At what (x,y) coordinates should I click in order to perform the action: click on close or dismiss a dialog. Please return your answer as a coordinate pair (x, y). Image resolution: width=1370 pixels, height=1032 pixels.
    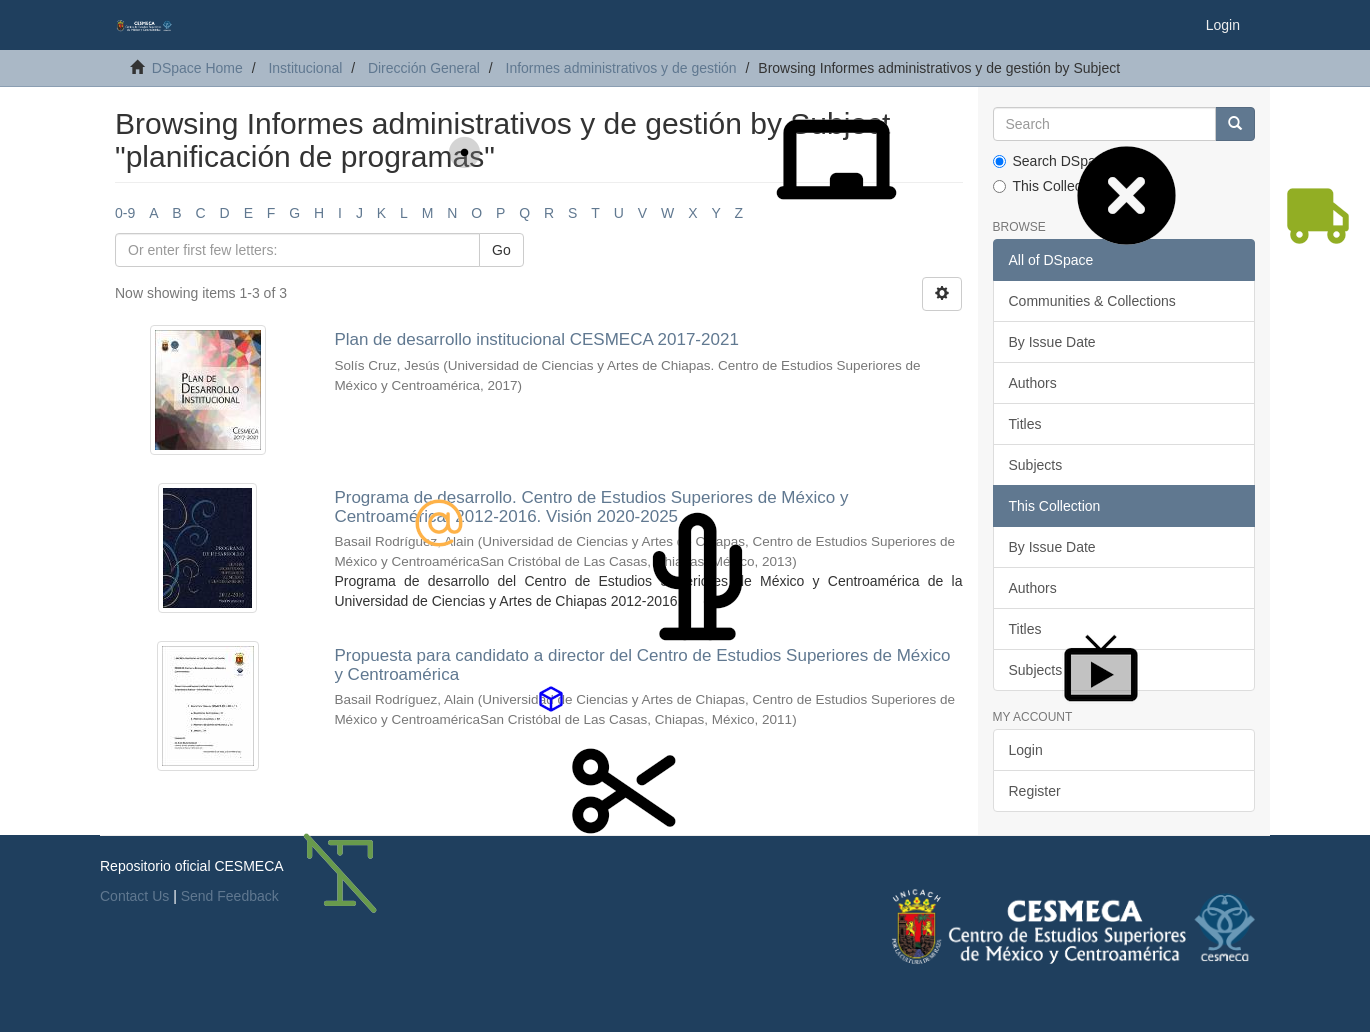
    Looking at the image, I should click on (1126, 195).